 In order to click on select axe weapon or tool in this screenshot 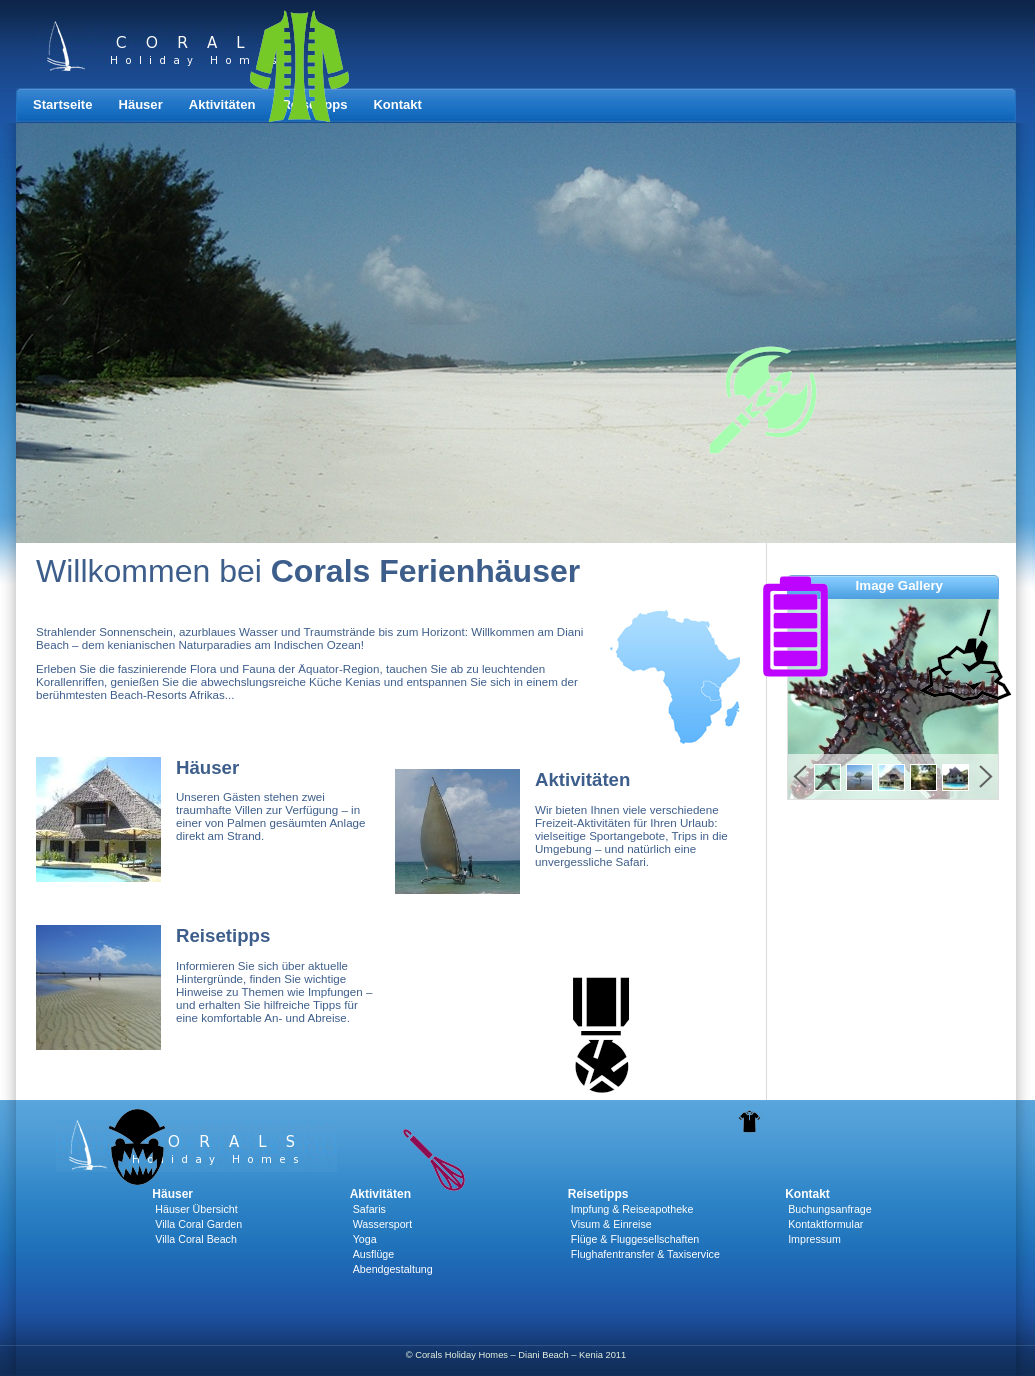, I will do `click(764, 398)`.